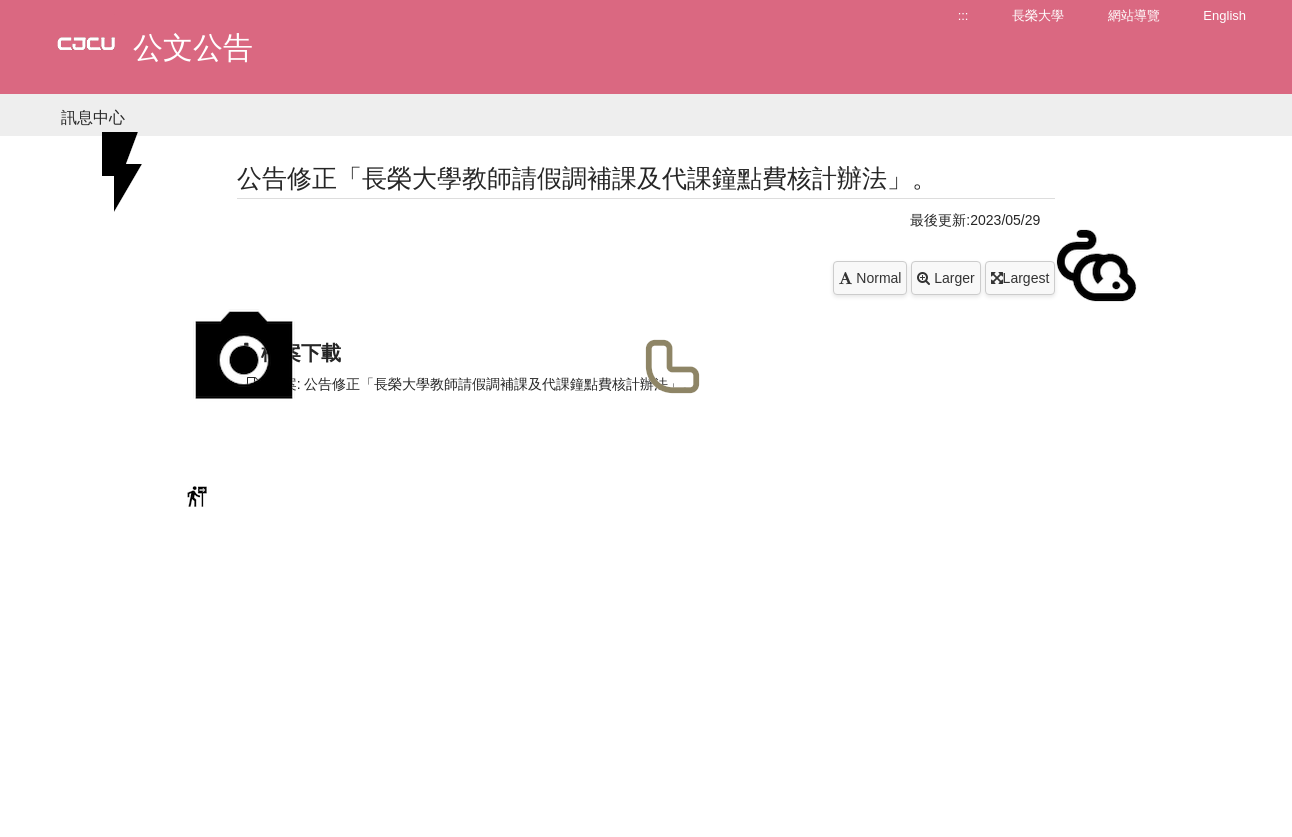  Describe the element at coordinates (1096, 265) in the screenshot. I see `request pest control services for rodents` at that location.